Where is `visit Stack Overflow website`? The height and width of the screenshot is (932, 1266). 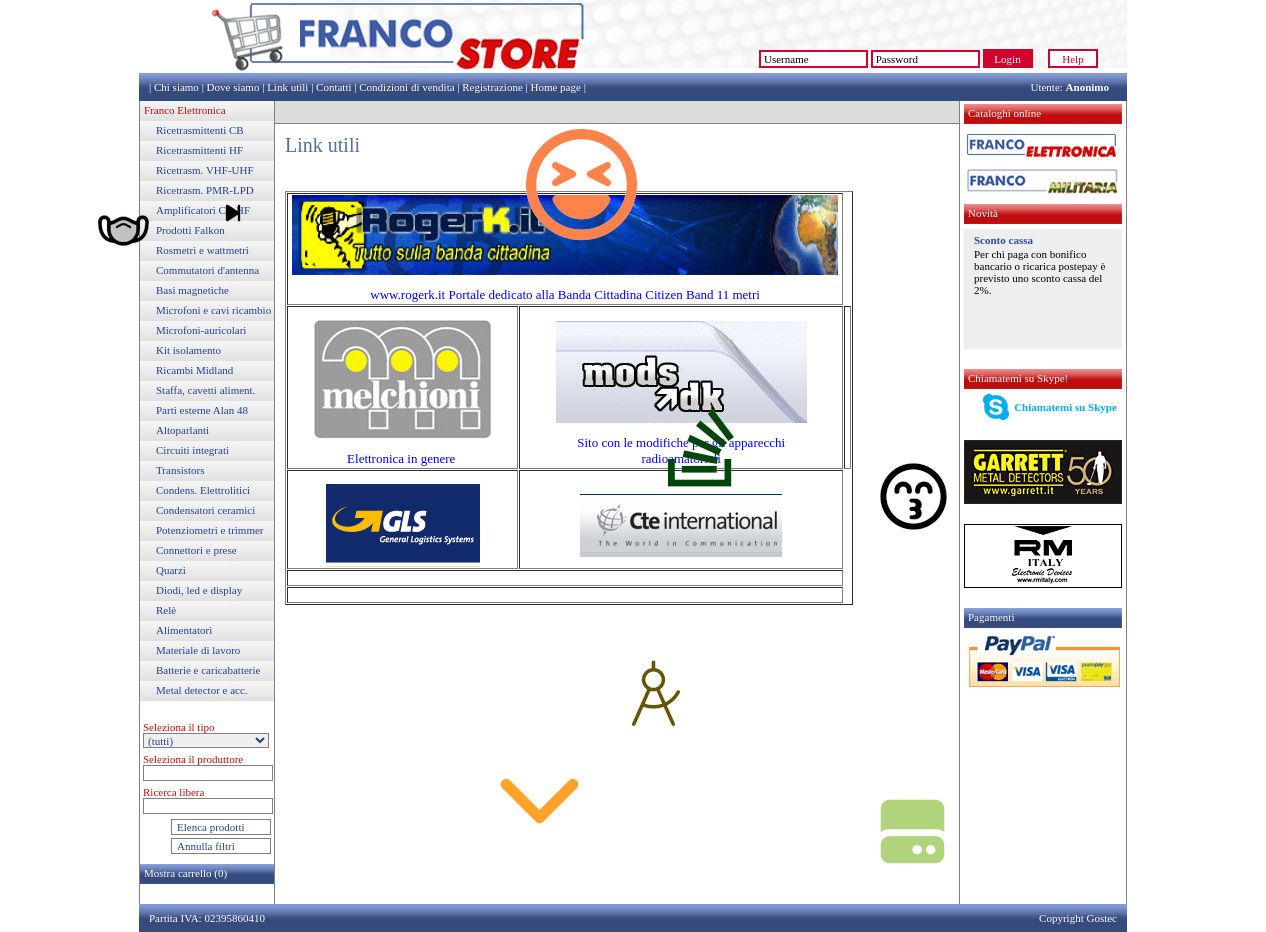 visit Stack Overflow website is located at coordinates (701, 448).